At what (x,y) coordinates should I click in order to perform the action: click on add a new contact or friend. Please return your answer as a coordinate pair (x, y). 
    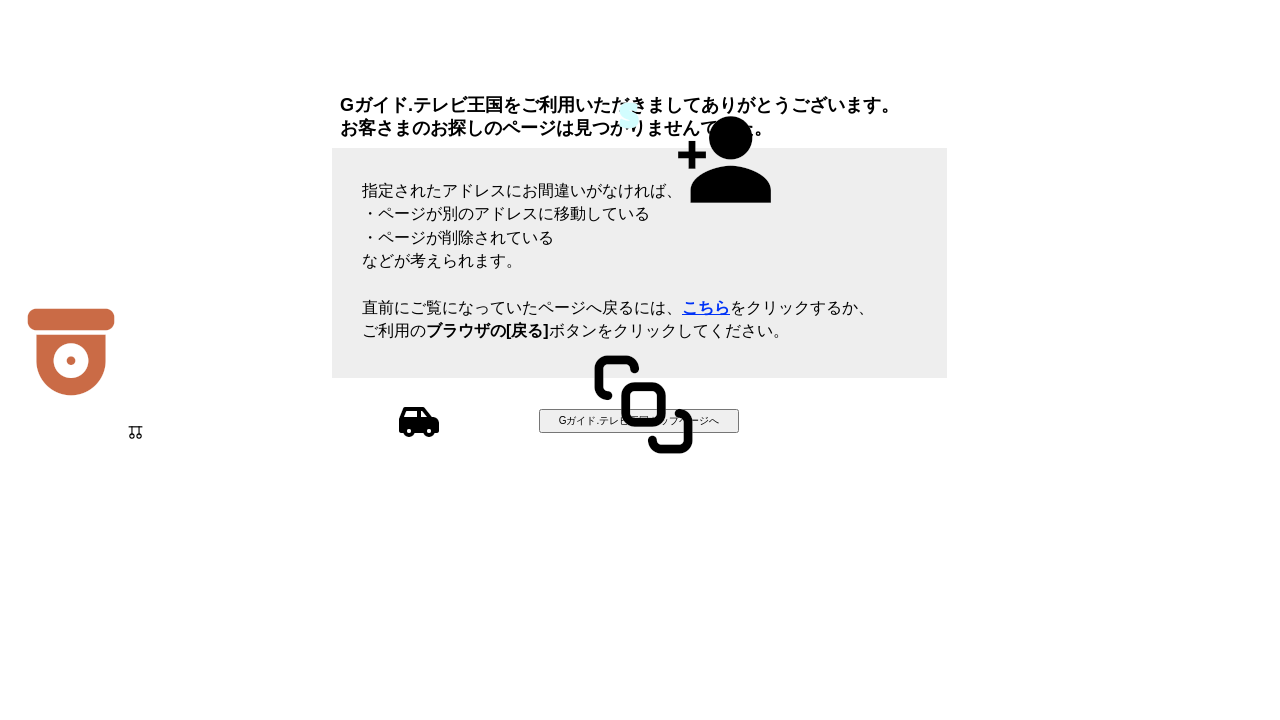
    Looking at the image, I should click on (724, 159).